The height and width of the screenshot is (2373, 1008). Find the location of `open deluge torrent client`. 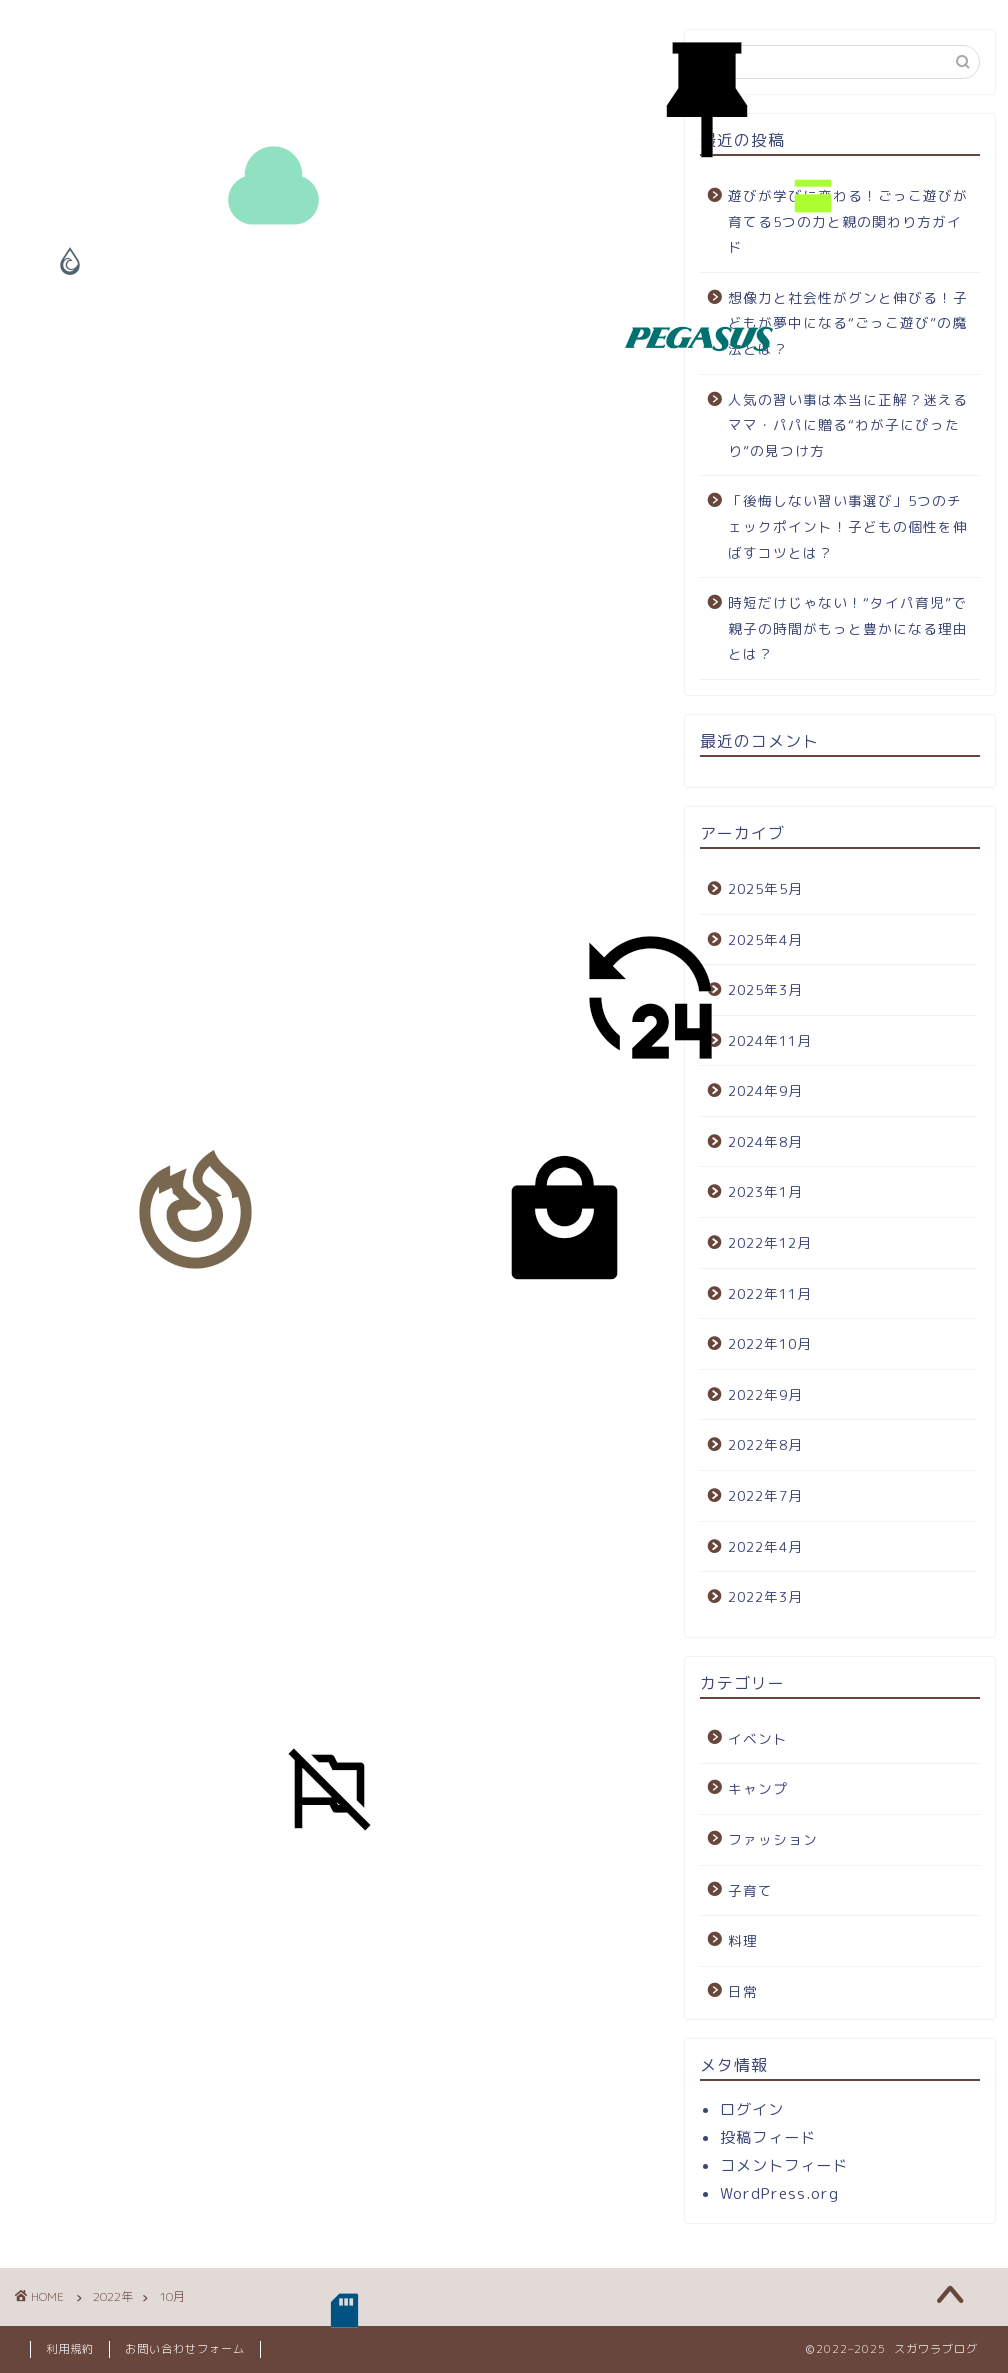

open deluge torrent client is located at coordinates (70, 261).